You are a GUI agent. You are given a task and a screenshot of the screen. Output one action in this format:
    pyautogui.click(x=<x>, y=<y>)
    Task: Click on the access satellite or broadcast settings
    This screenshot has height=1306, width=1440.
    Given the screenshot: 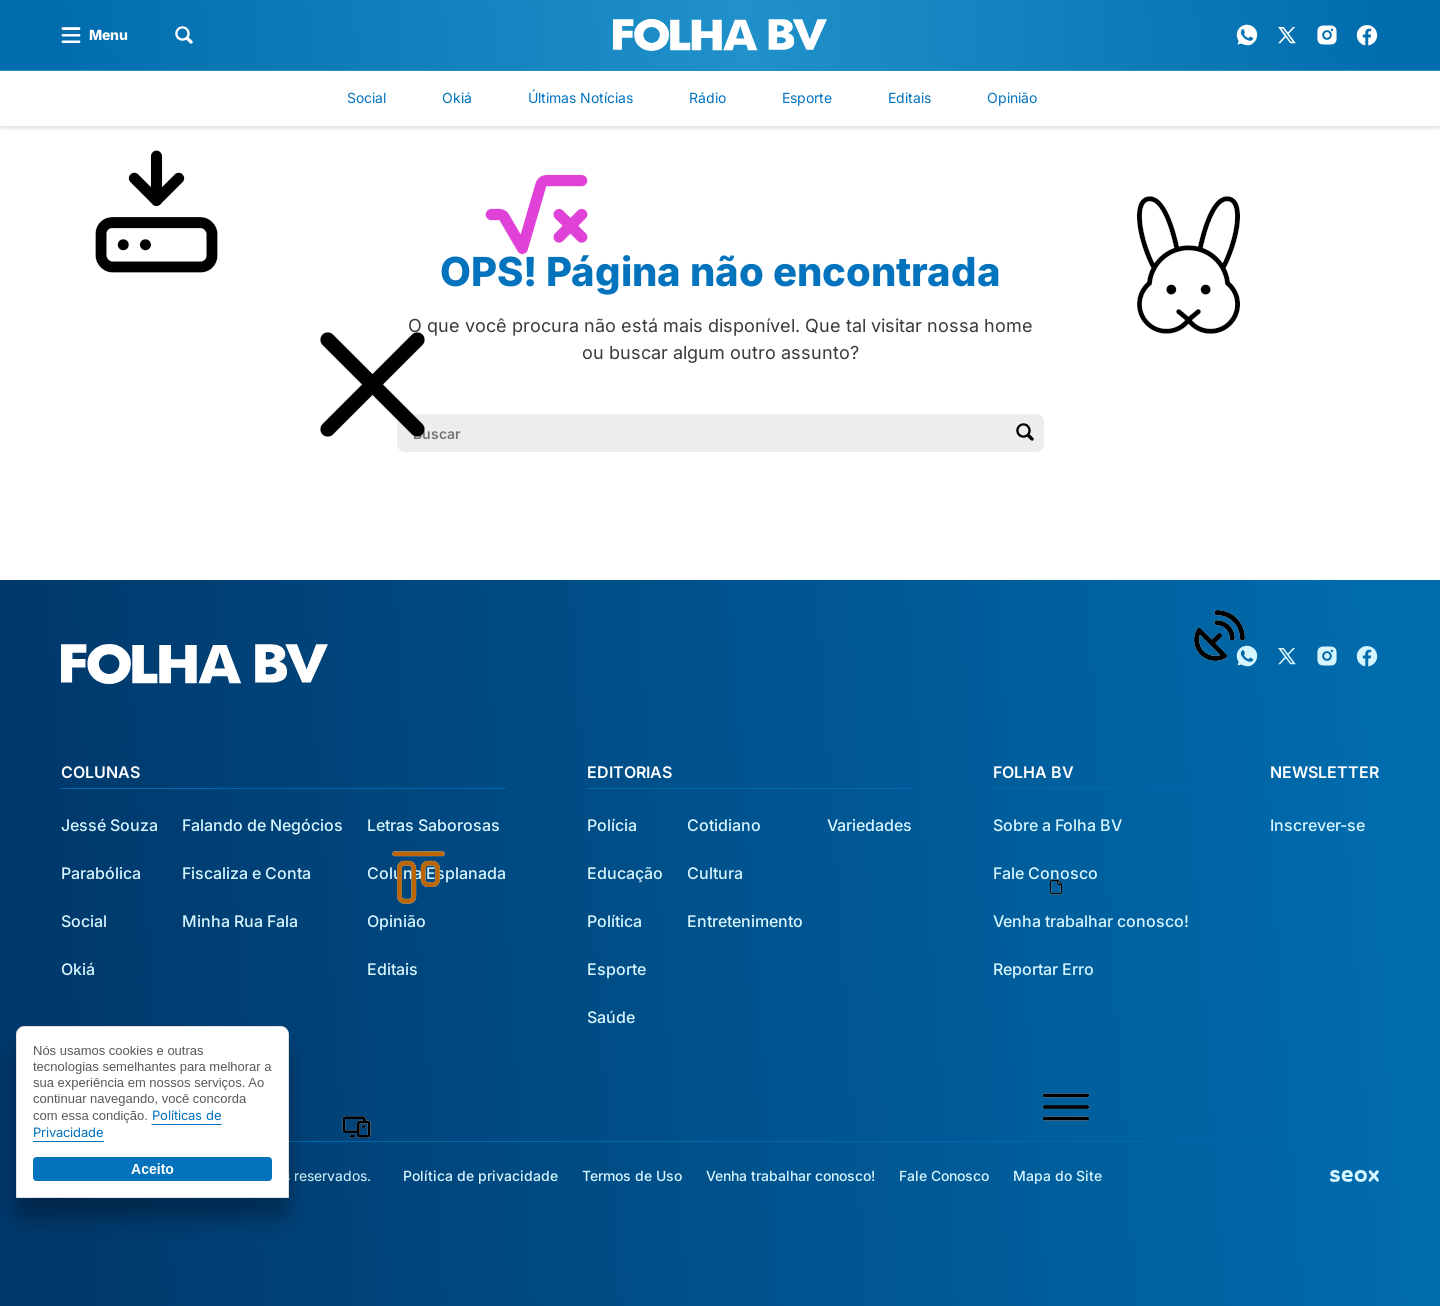 What is the action you would take?
    pyautogui.click(x=1219, y=635)
    